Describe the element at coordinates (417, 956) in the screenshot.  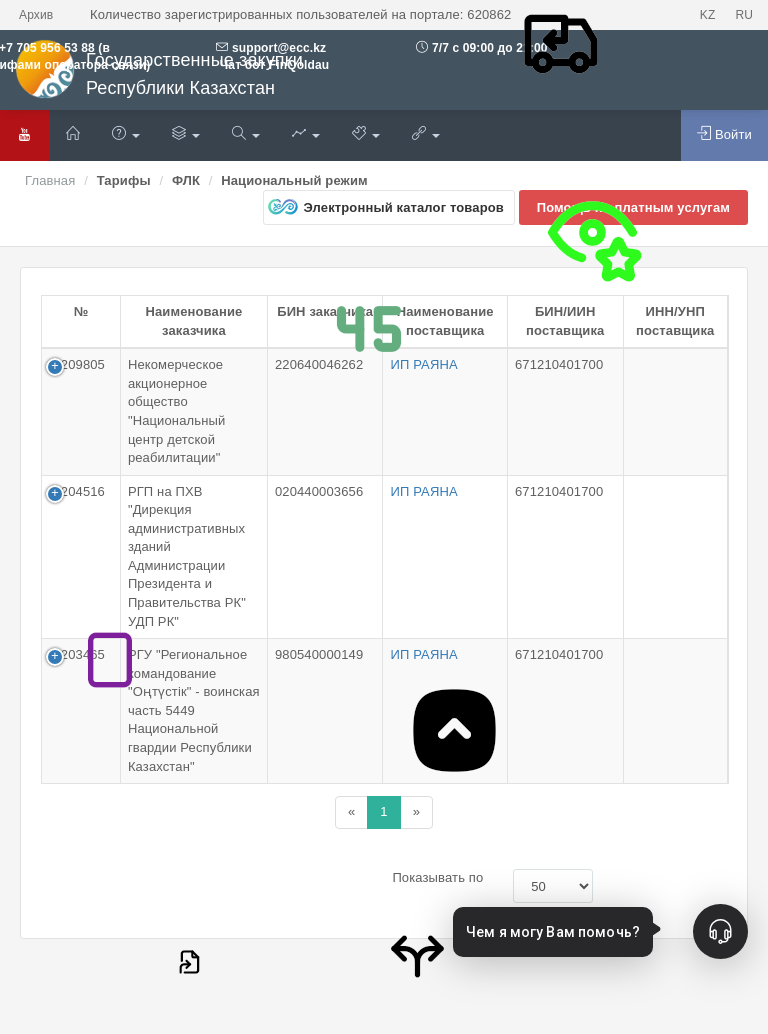
I see `switch or swap between two items` at that location.